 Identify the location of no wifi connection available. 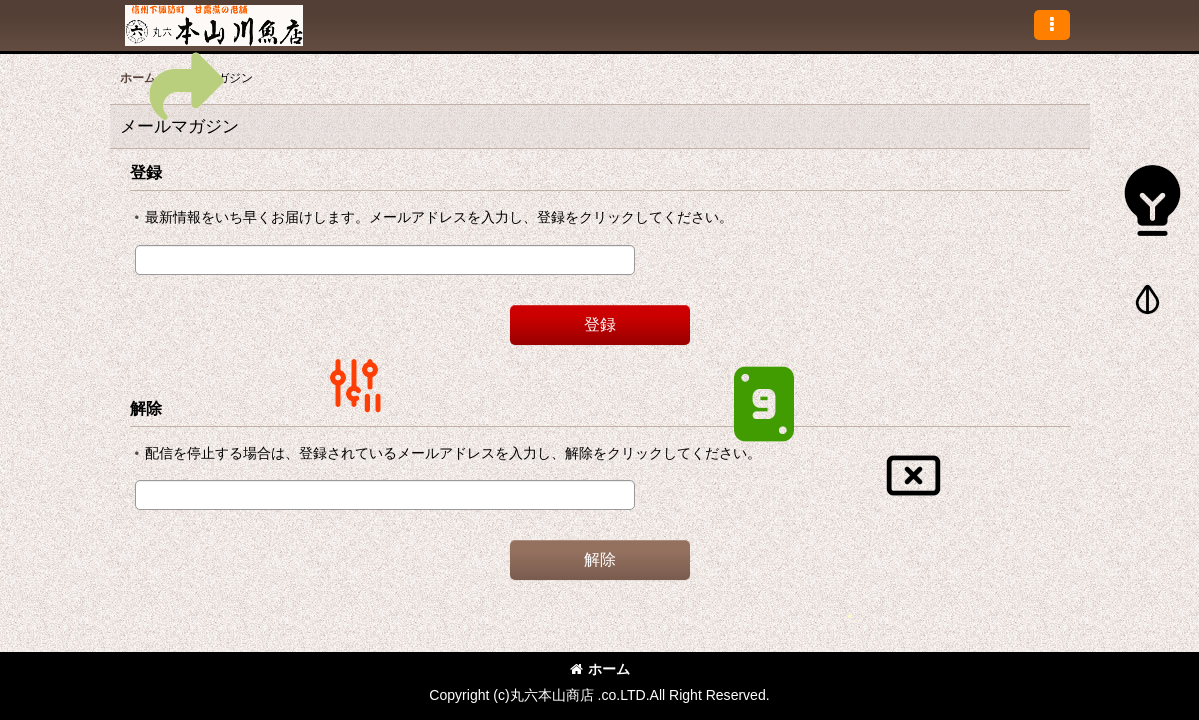
(849, 603).